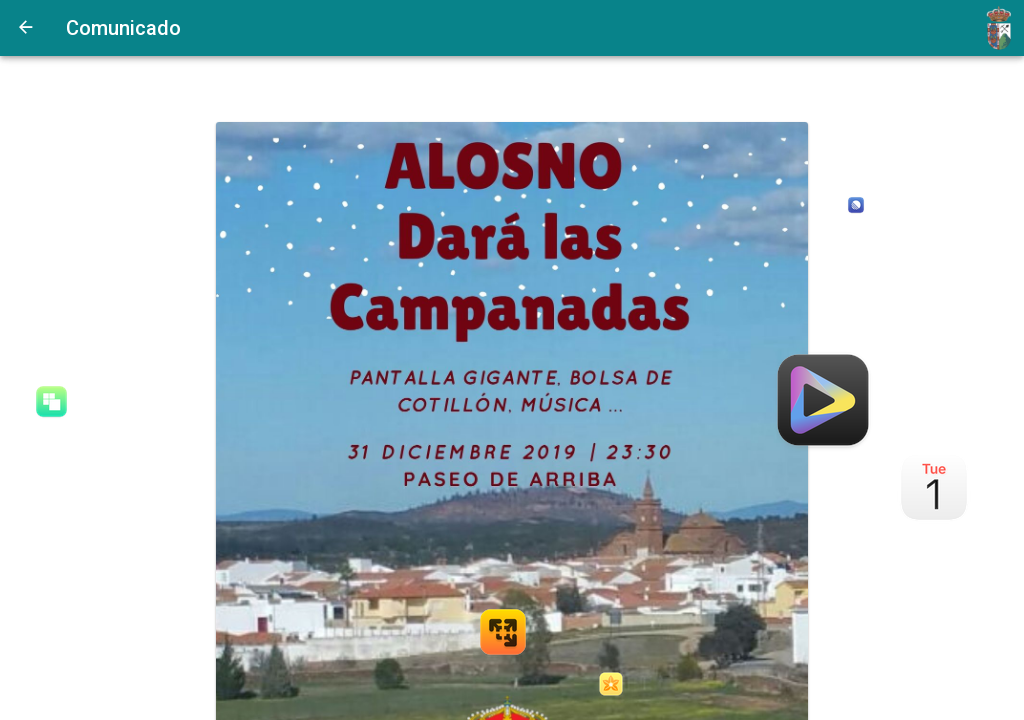  Describe the element at coordinates (503, 632) in the screenshot. I see `open vmware player application` at that location.